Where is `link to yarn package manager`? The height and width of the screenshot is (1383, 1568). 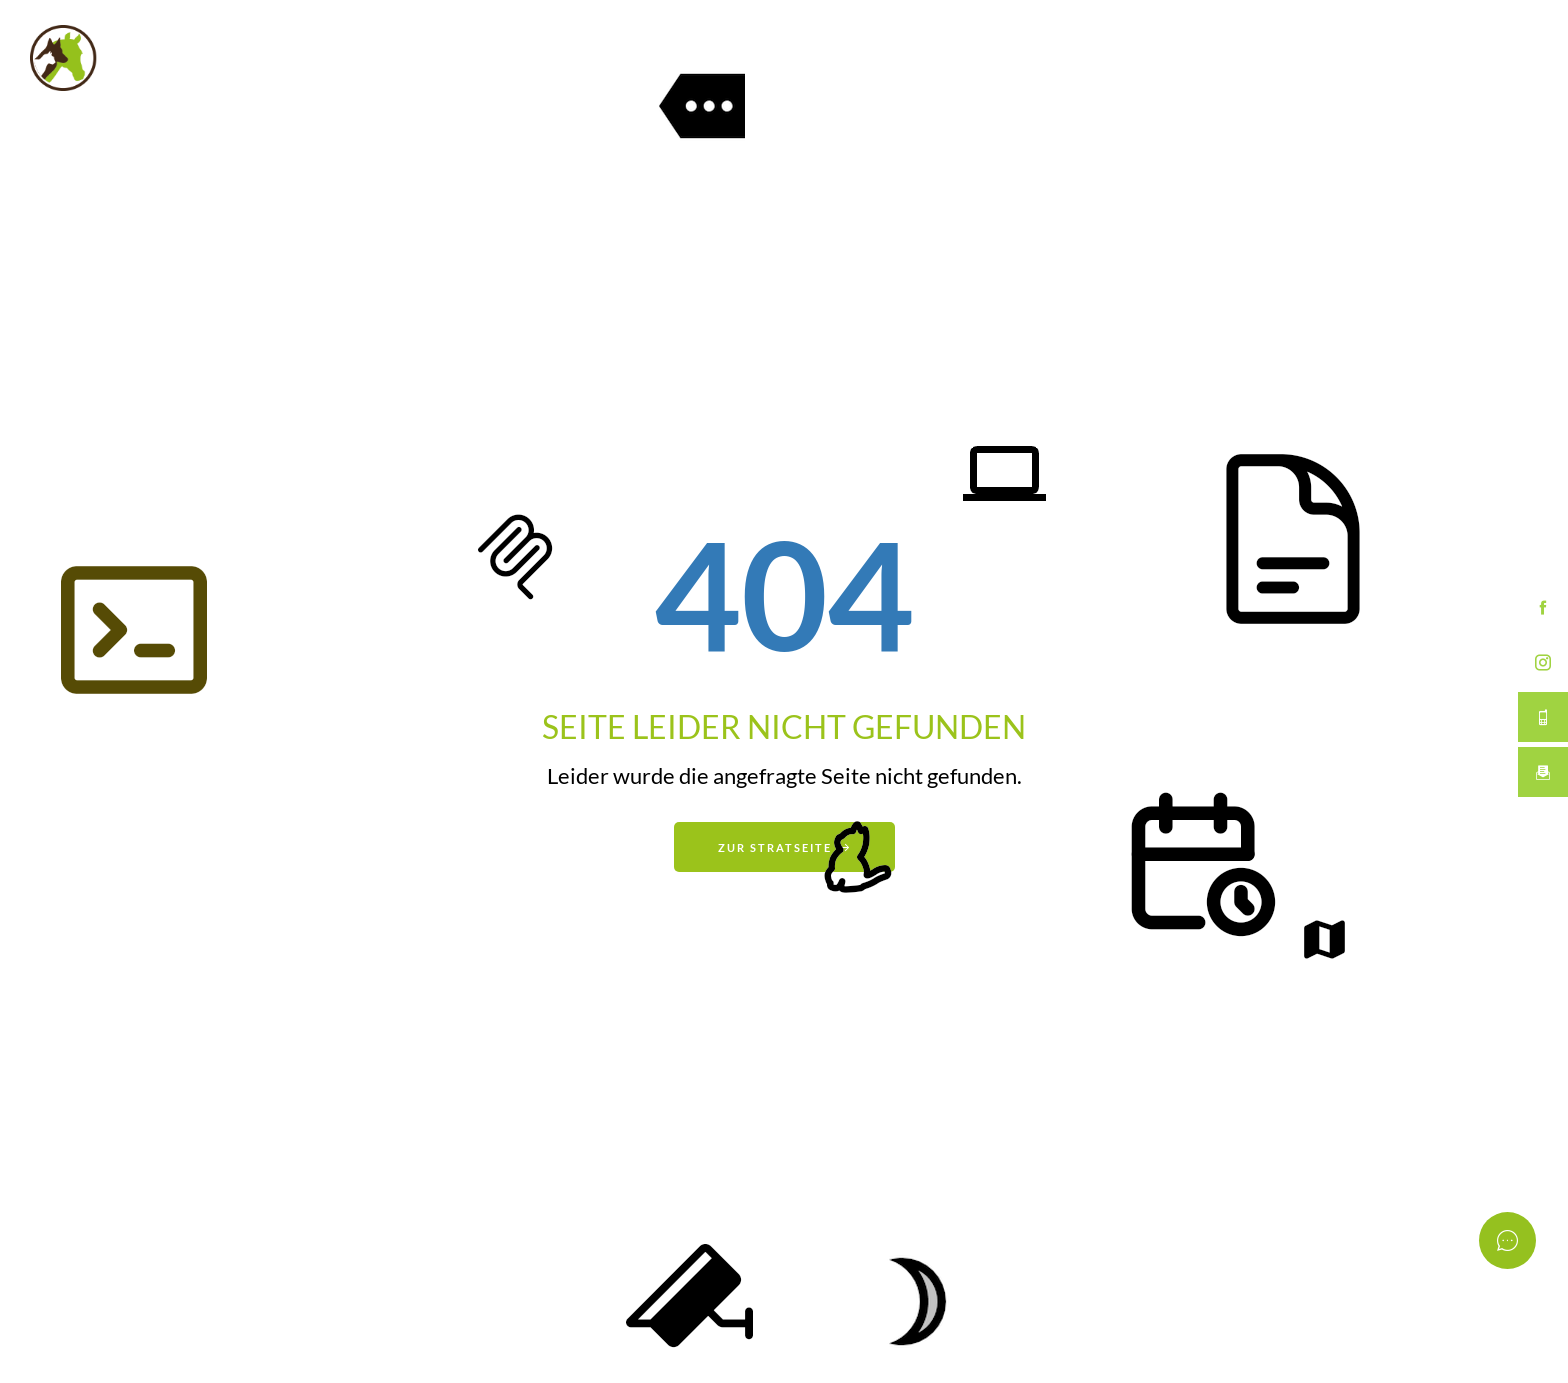 link to yarn package manager is located at coordinates (857, 857).